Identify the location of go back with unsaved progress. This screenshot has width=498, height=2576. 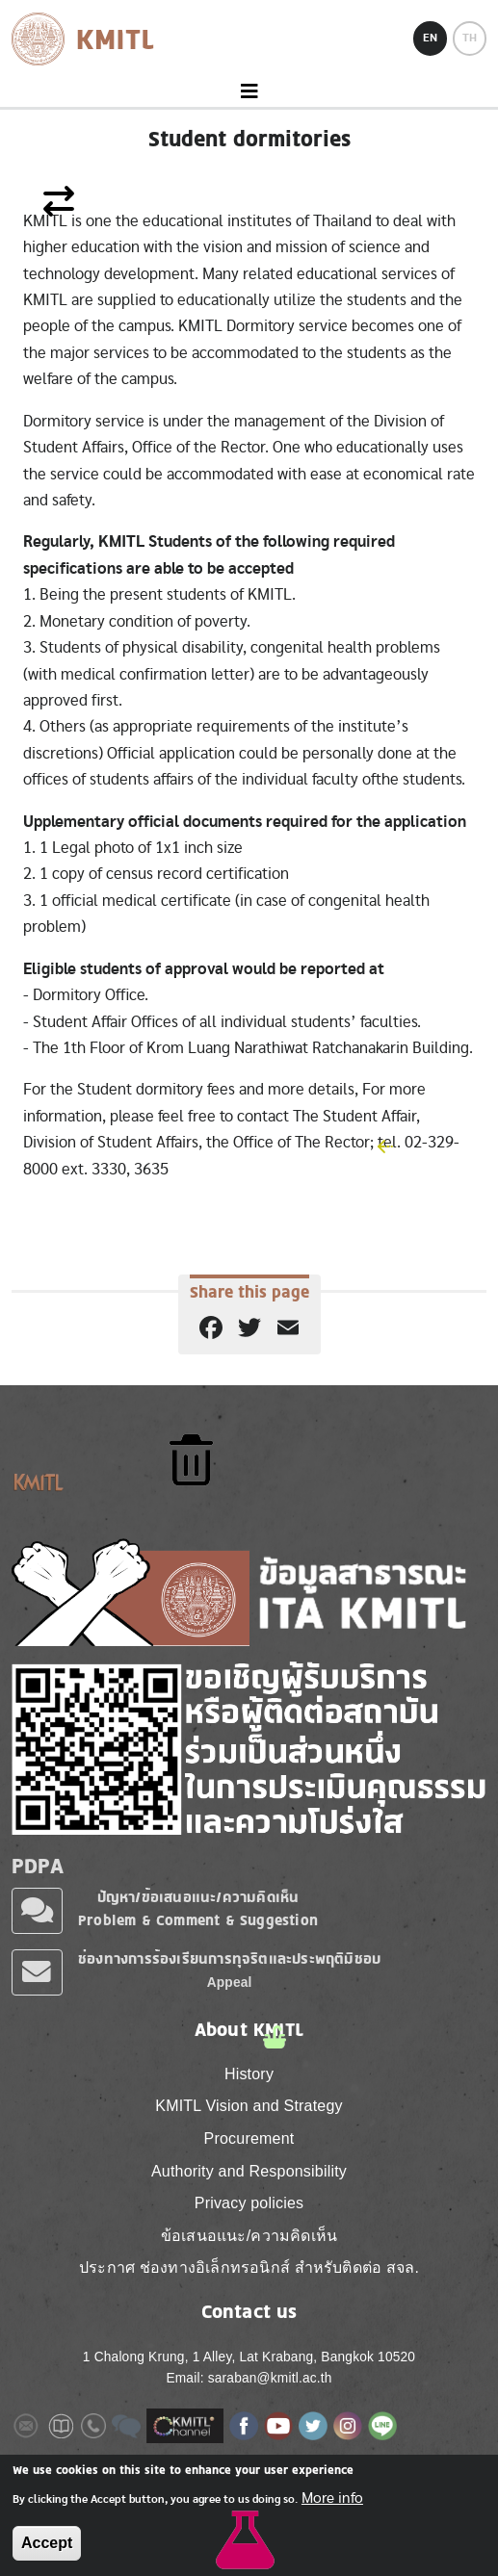
(385, 1146).